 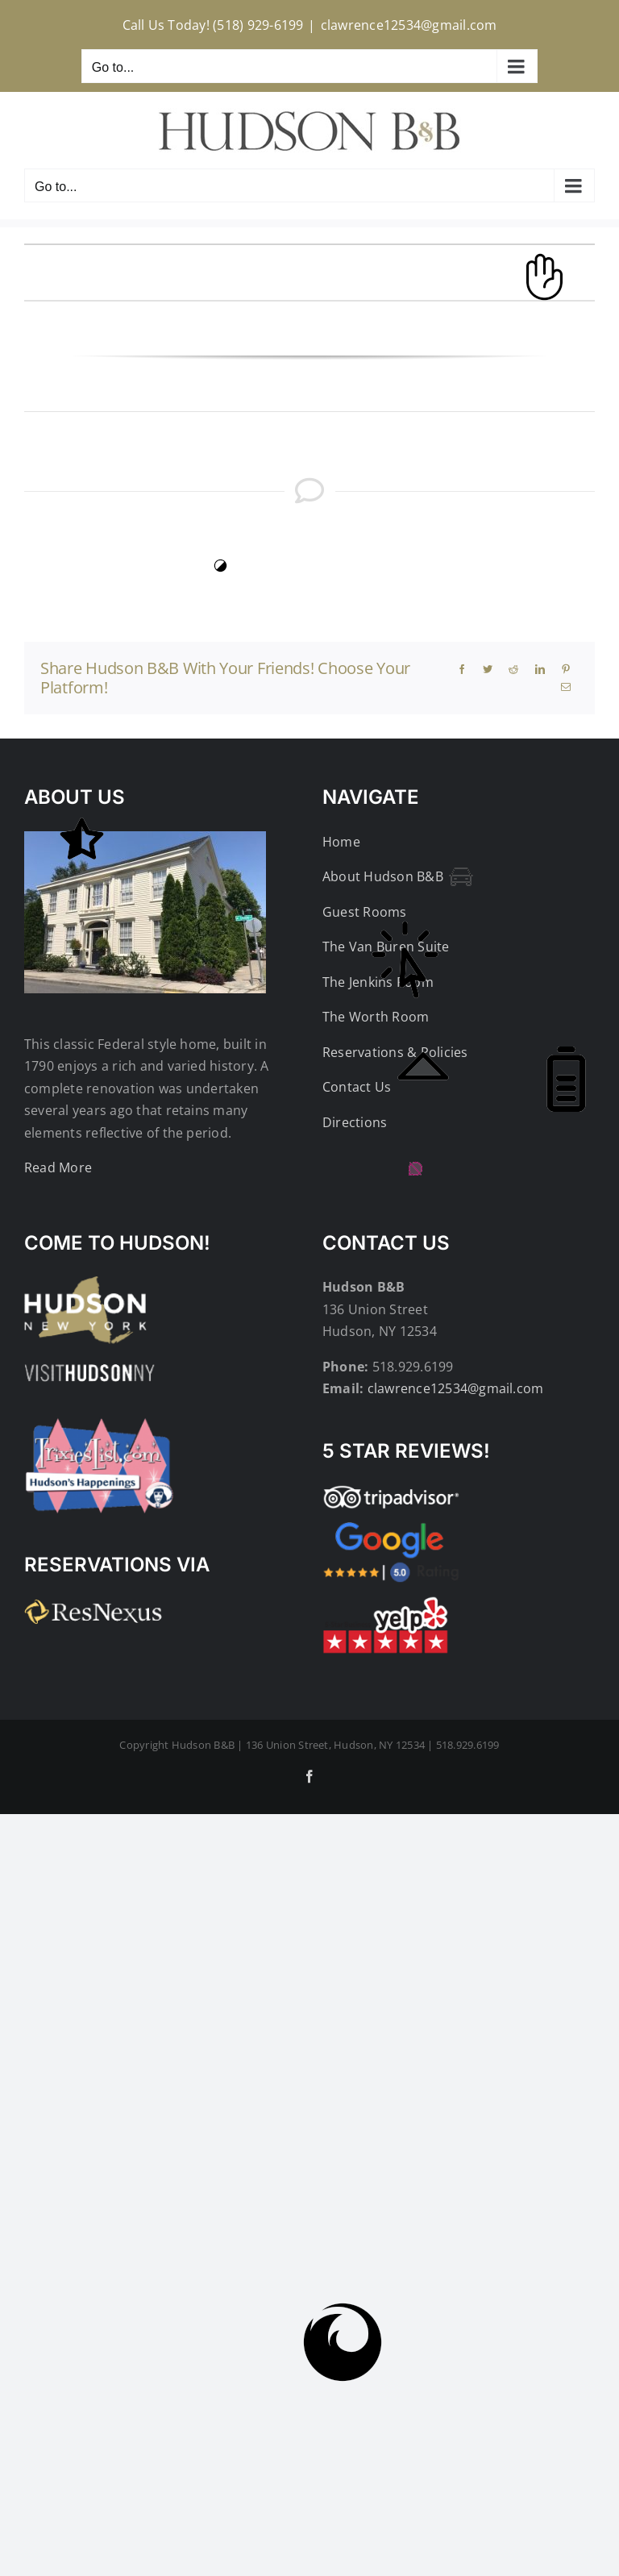 I want to click on click or tap interaction indicator, so click(x=405, y=959).